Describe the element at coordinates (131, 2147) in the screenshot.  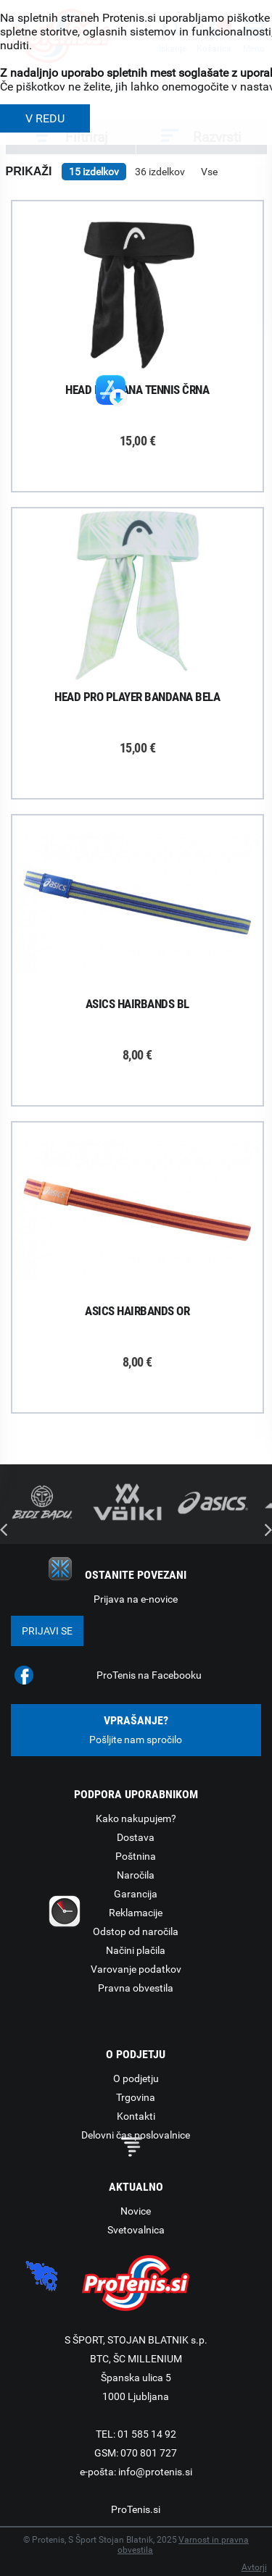
I see `indicates tornado or severe storm warning` at that location.